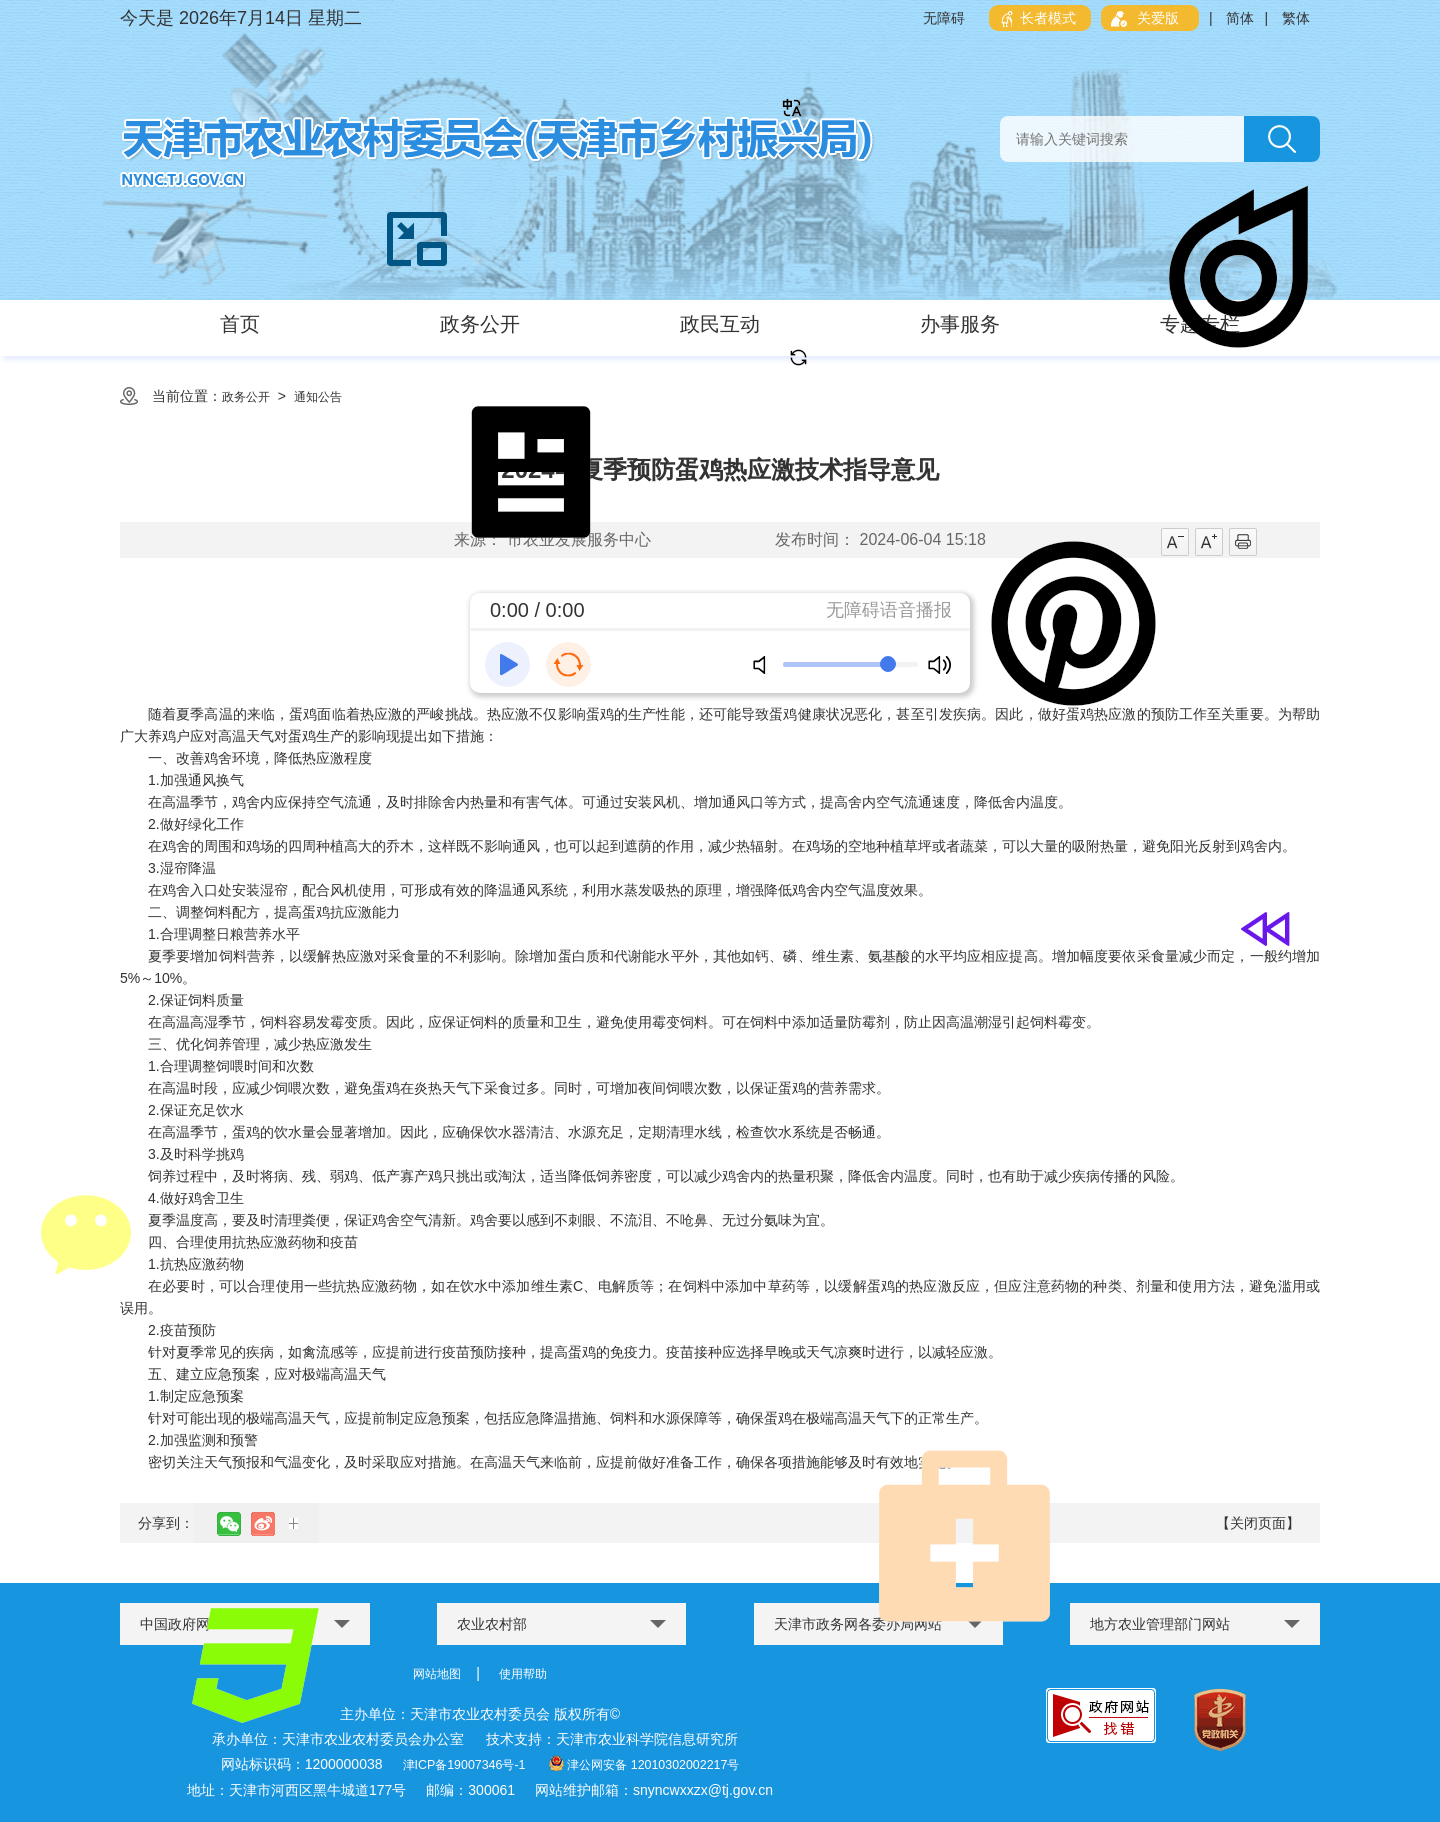 Image resolution: width=1440 pixels, height=1822 pixels. I want to click on indicates meteor or space weather event, so click(1238, 270).